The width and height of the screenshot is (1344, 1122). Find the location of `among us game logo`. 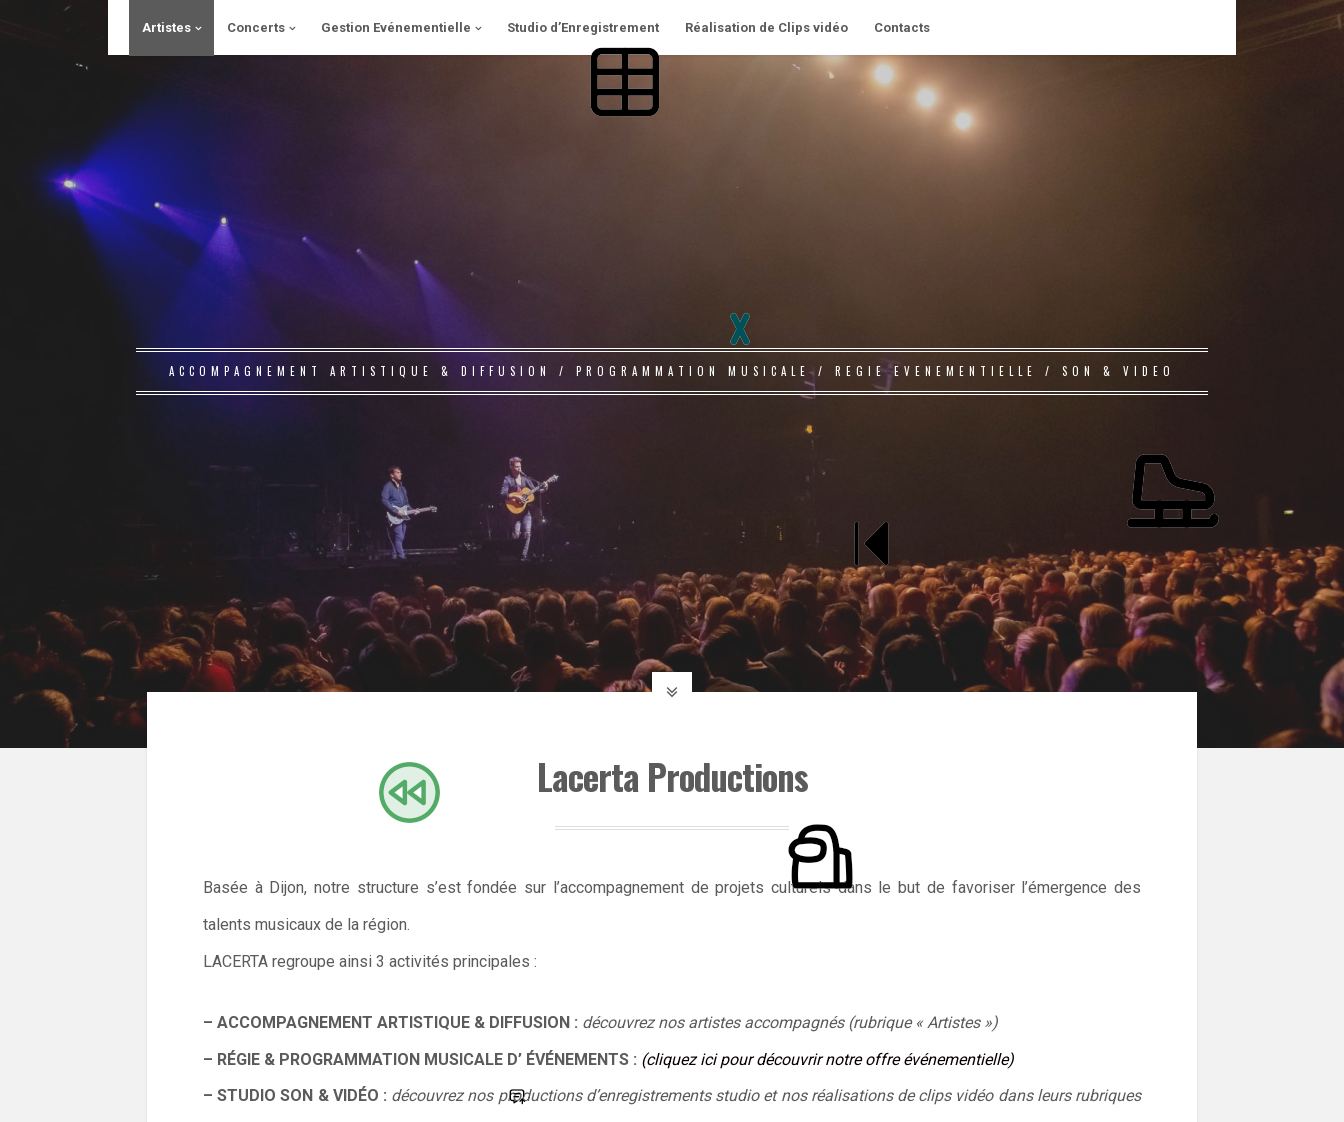

among us game logo is located at coordinates (820, 856).